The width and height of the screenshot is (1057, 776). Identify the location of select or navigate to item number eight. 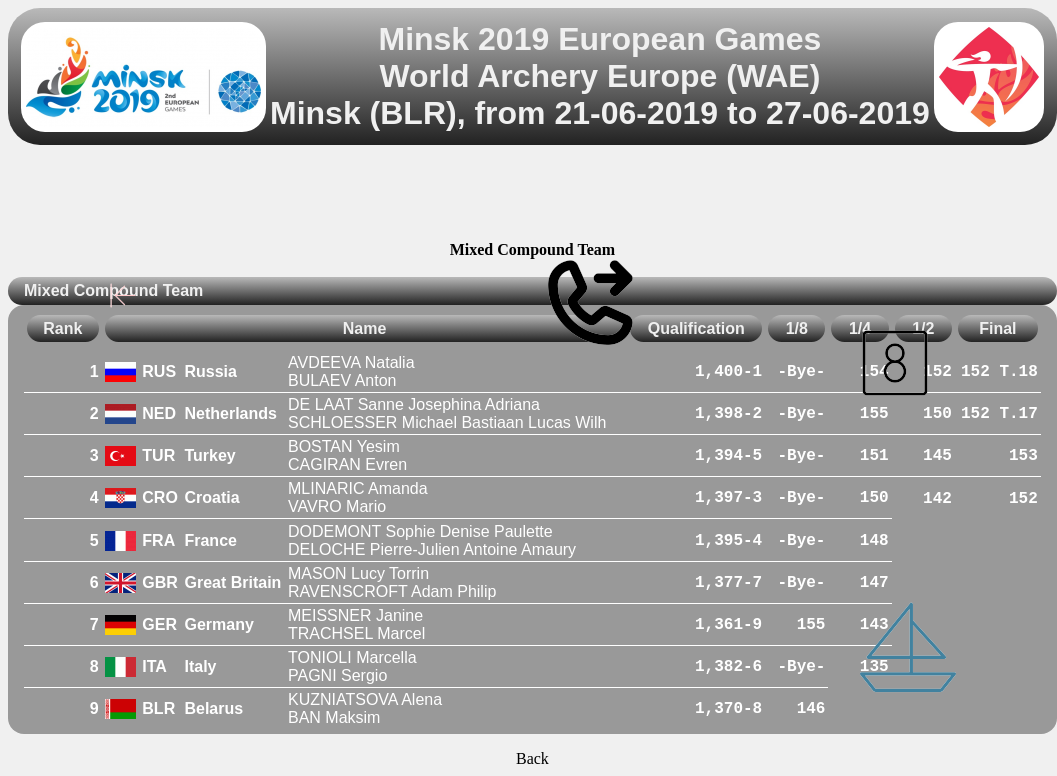
(895, 363).